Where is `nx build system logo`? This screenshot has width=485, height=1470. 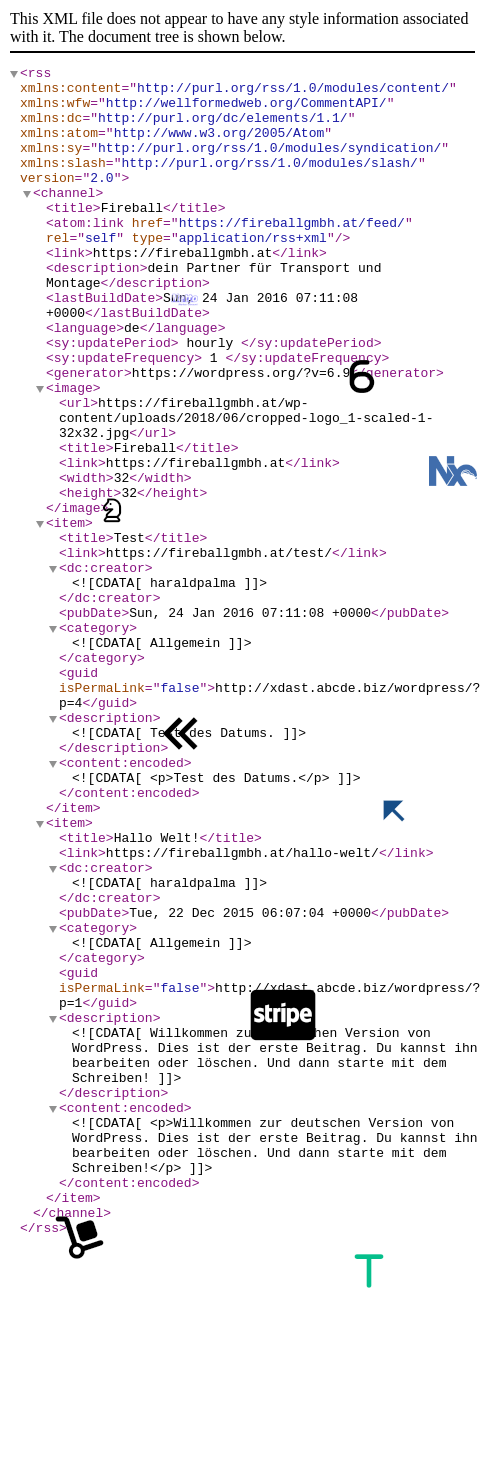 nx build system logo is located at coordinates (453, 471).